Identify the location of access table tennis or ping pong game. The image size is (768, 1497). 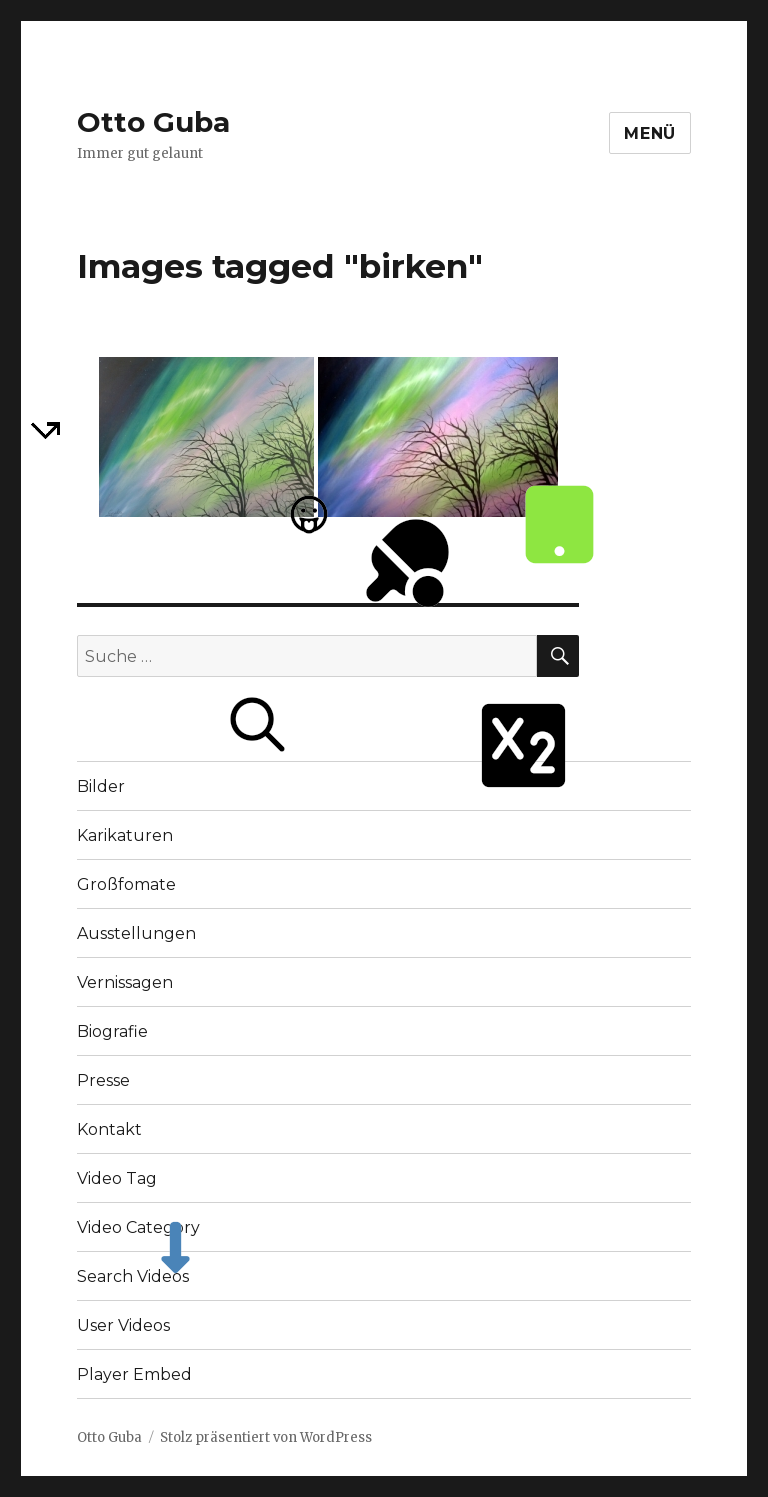
(407, 560).